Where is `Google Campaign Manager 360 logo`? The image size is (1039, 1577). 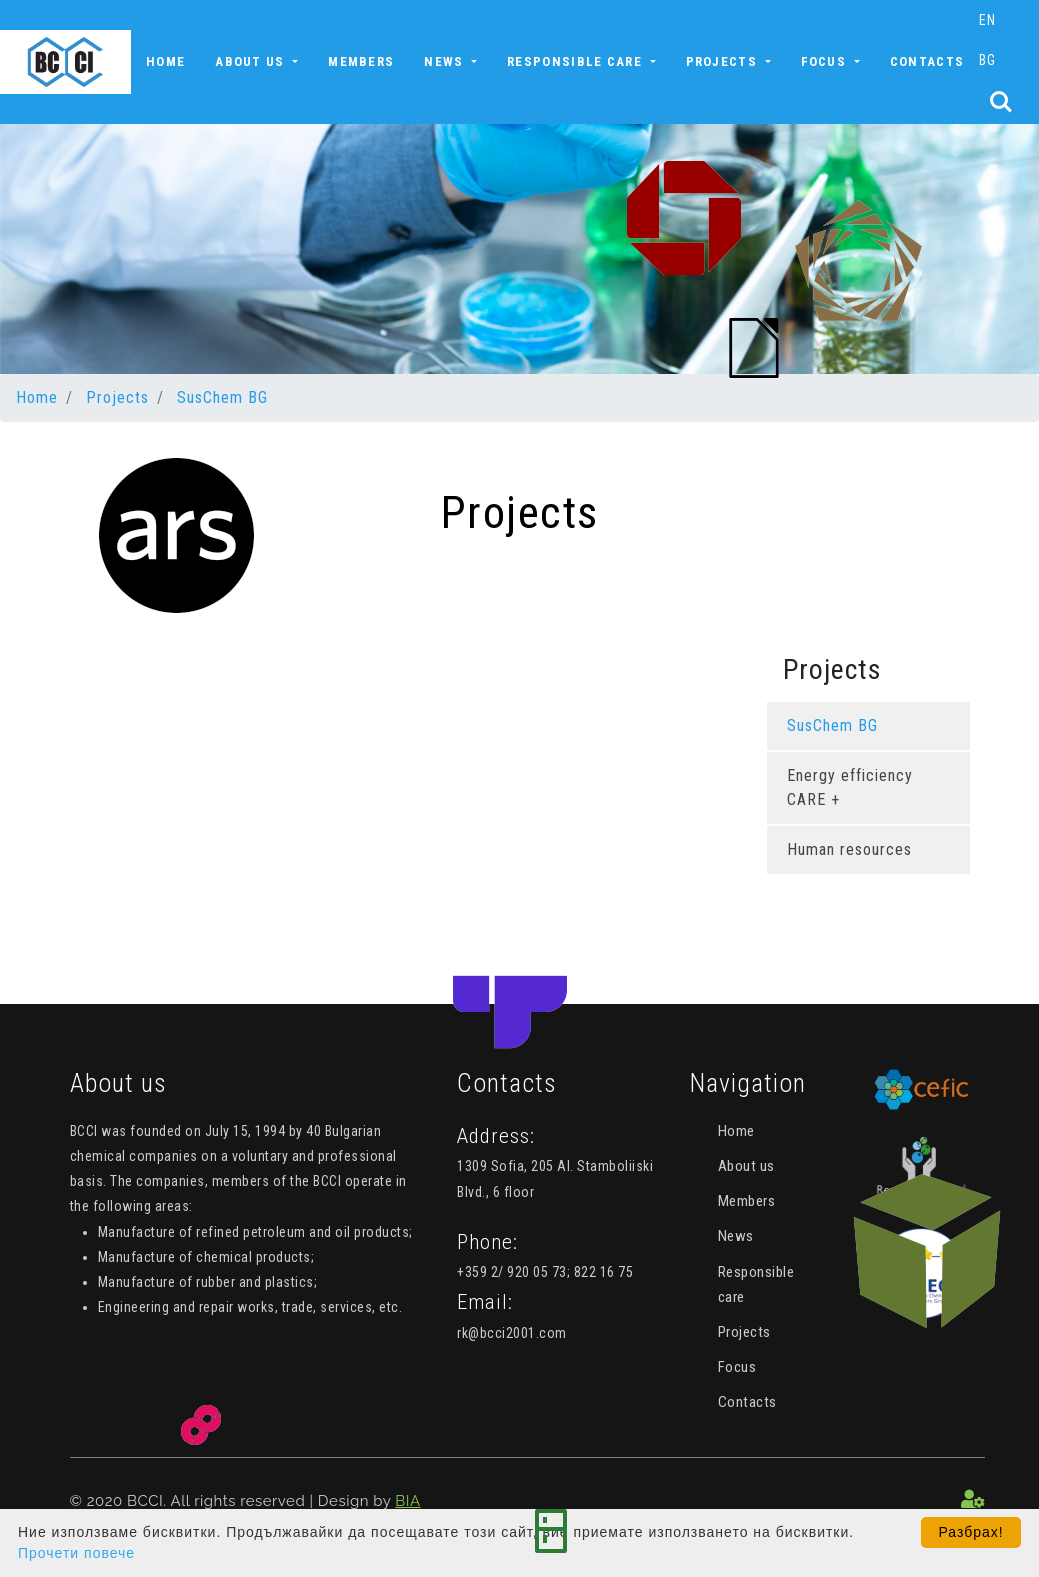
Google Campaign Manager 360 logo is located at coordinates (201, 1425).